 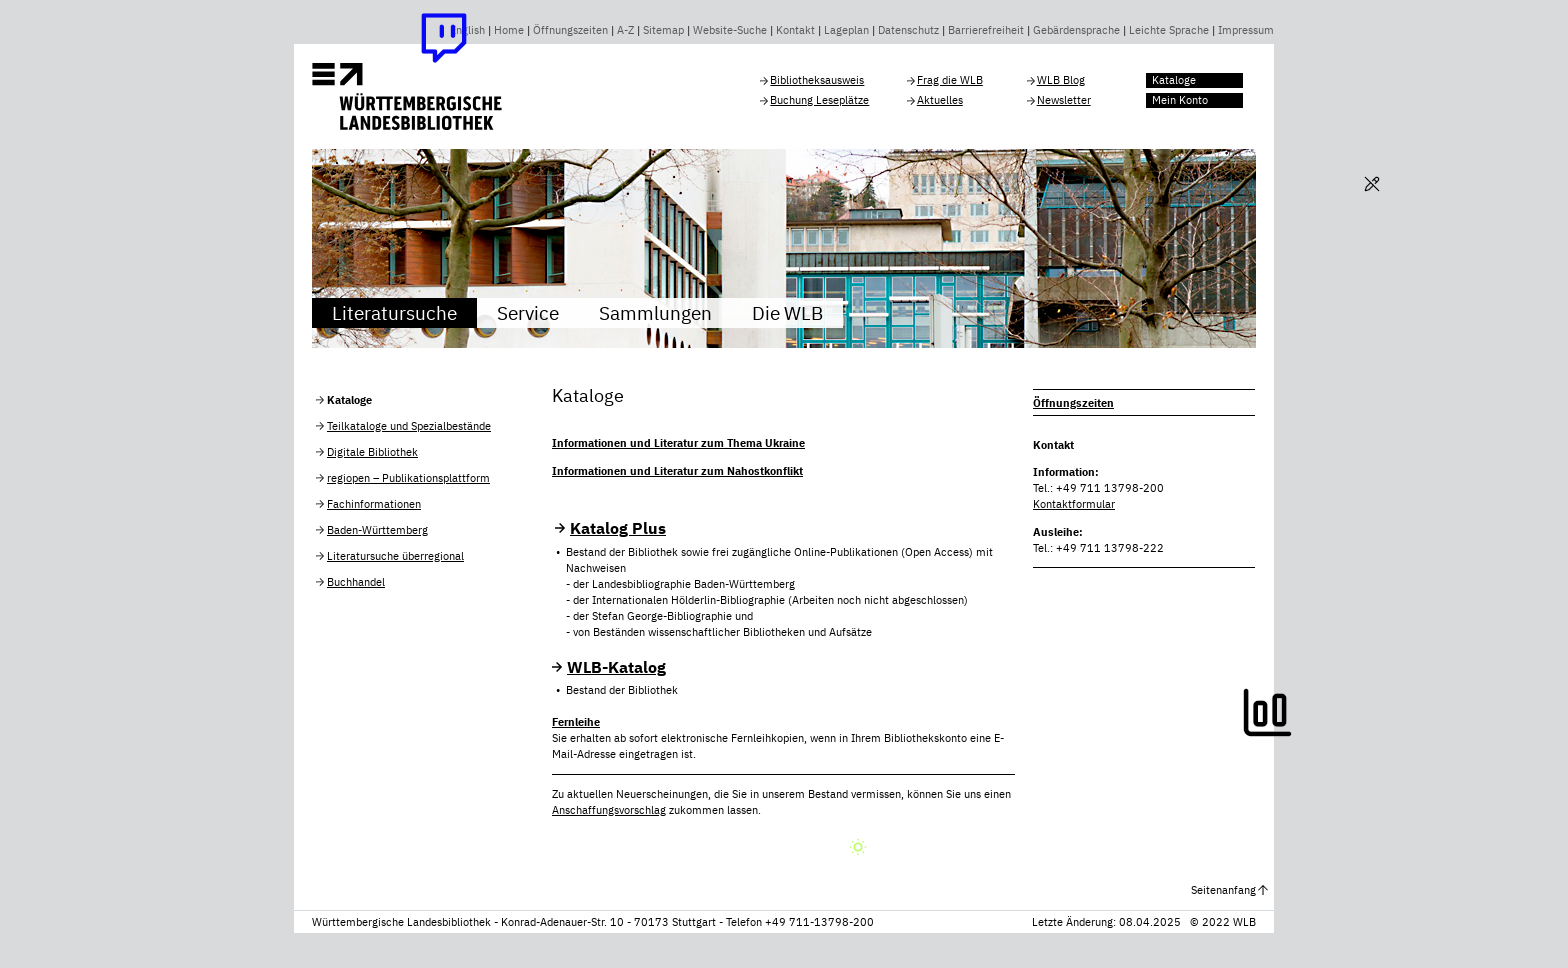 What do you see at coordinates (444, 38) in the screenshot?
I see `open Twitch app` at bounding box center [444, 38].